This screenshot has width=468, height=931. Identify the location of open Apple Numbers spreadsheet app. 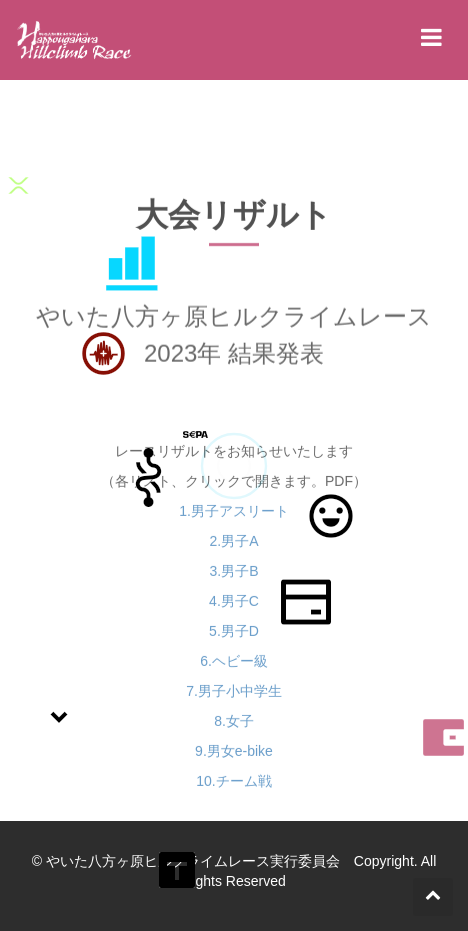
(130, 263).